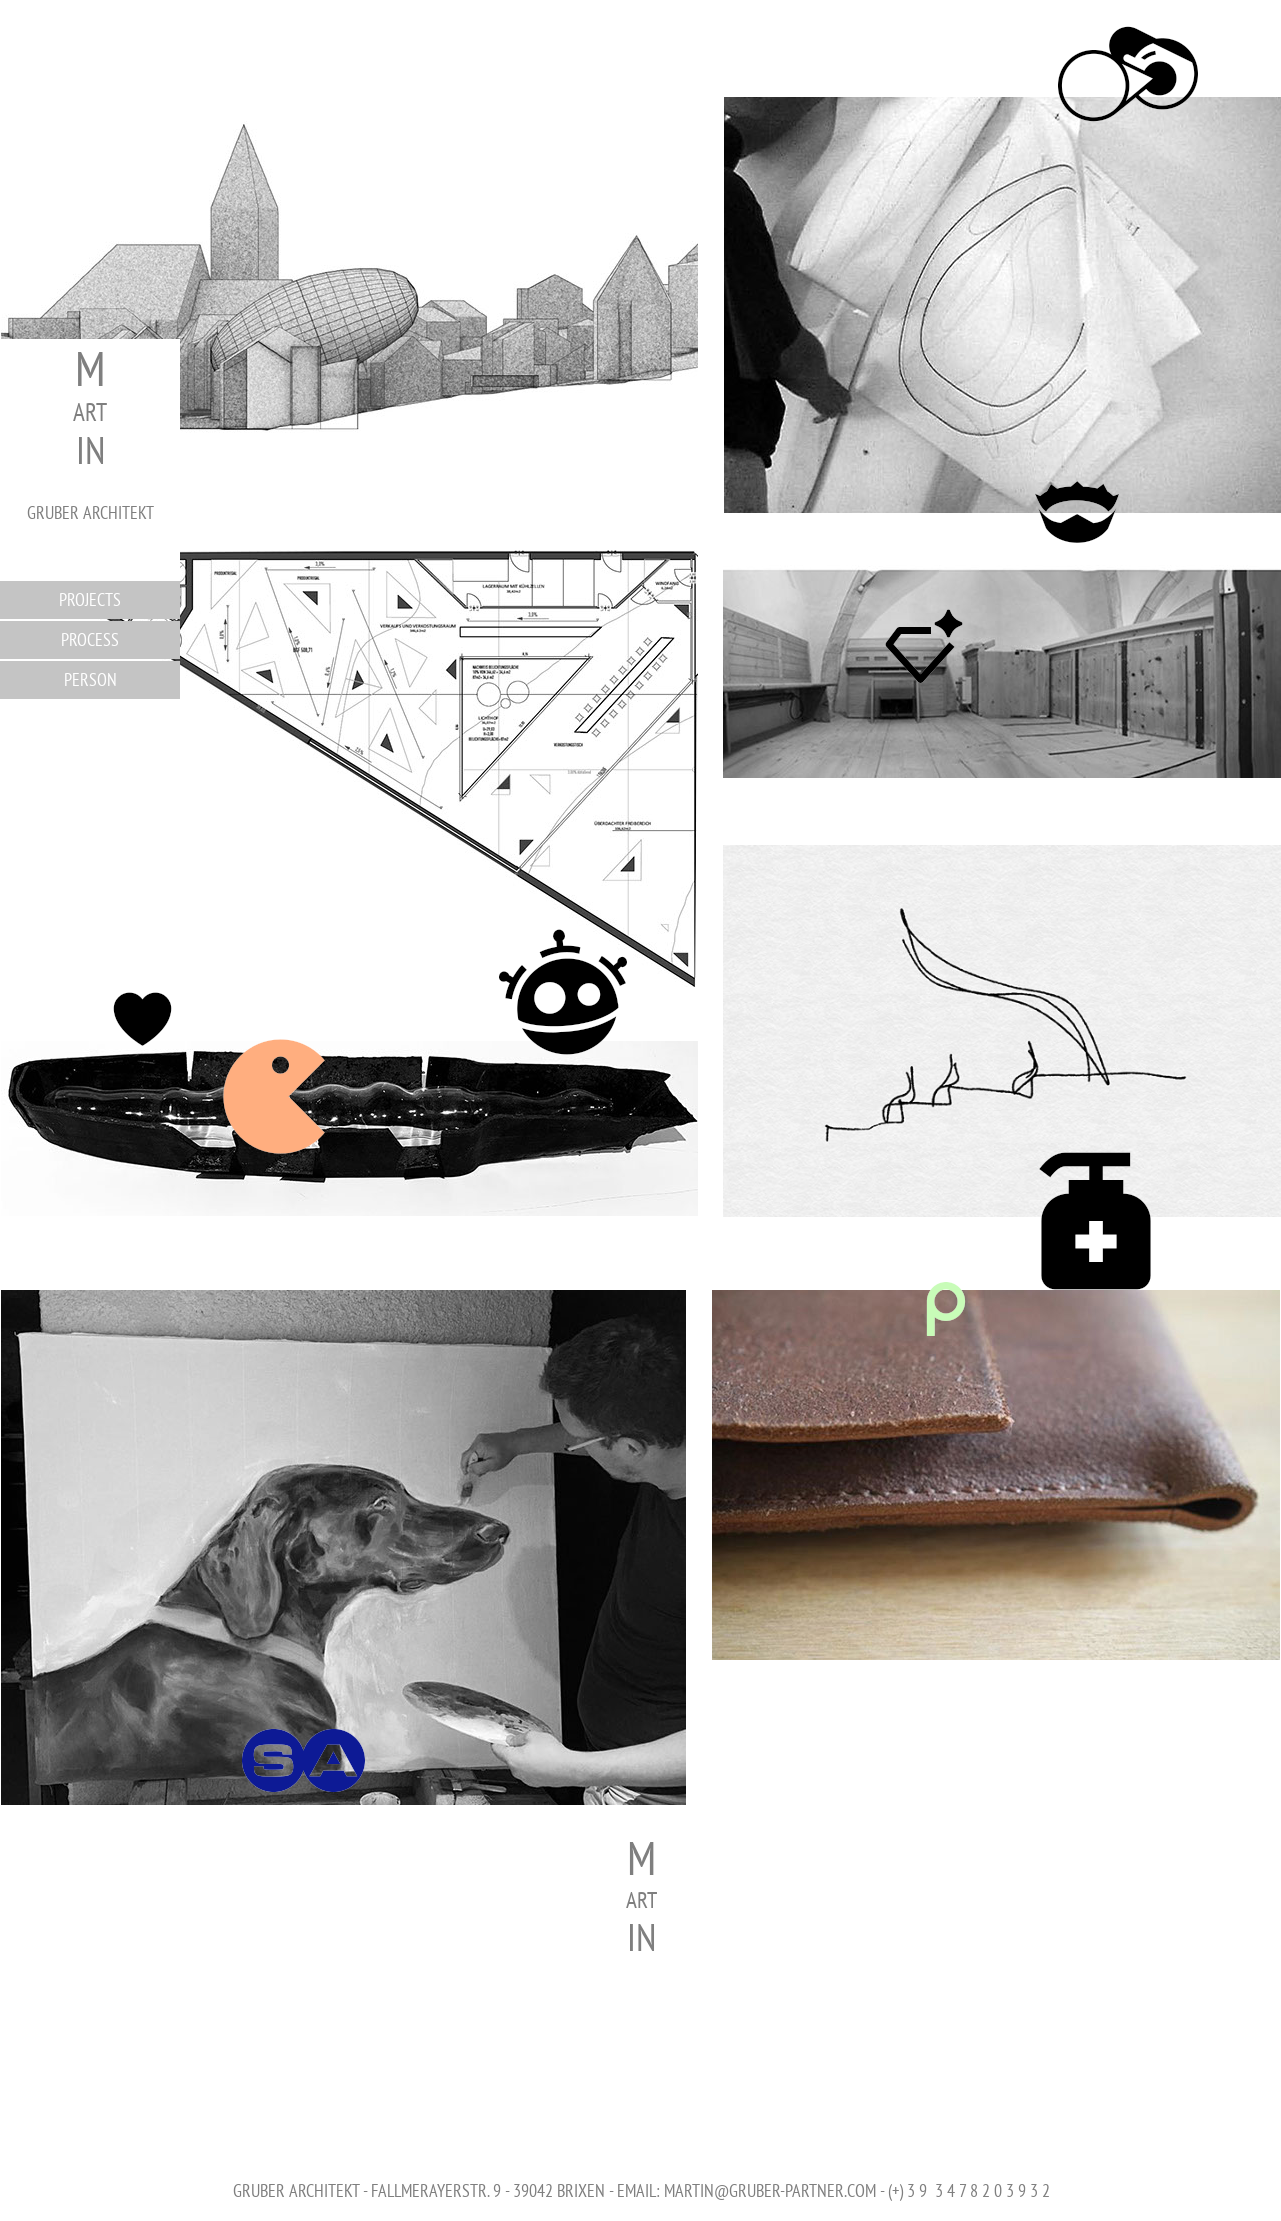  I want to click on add to favorites, so click(142, 1018).